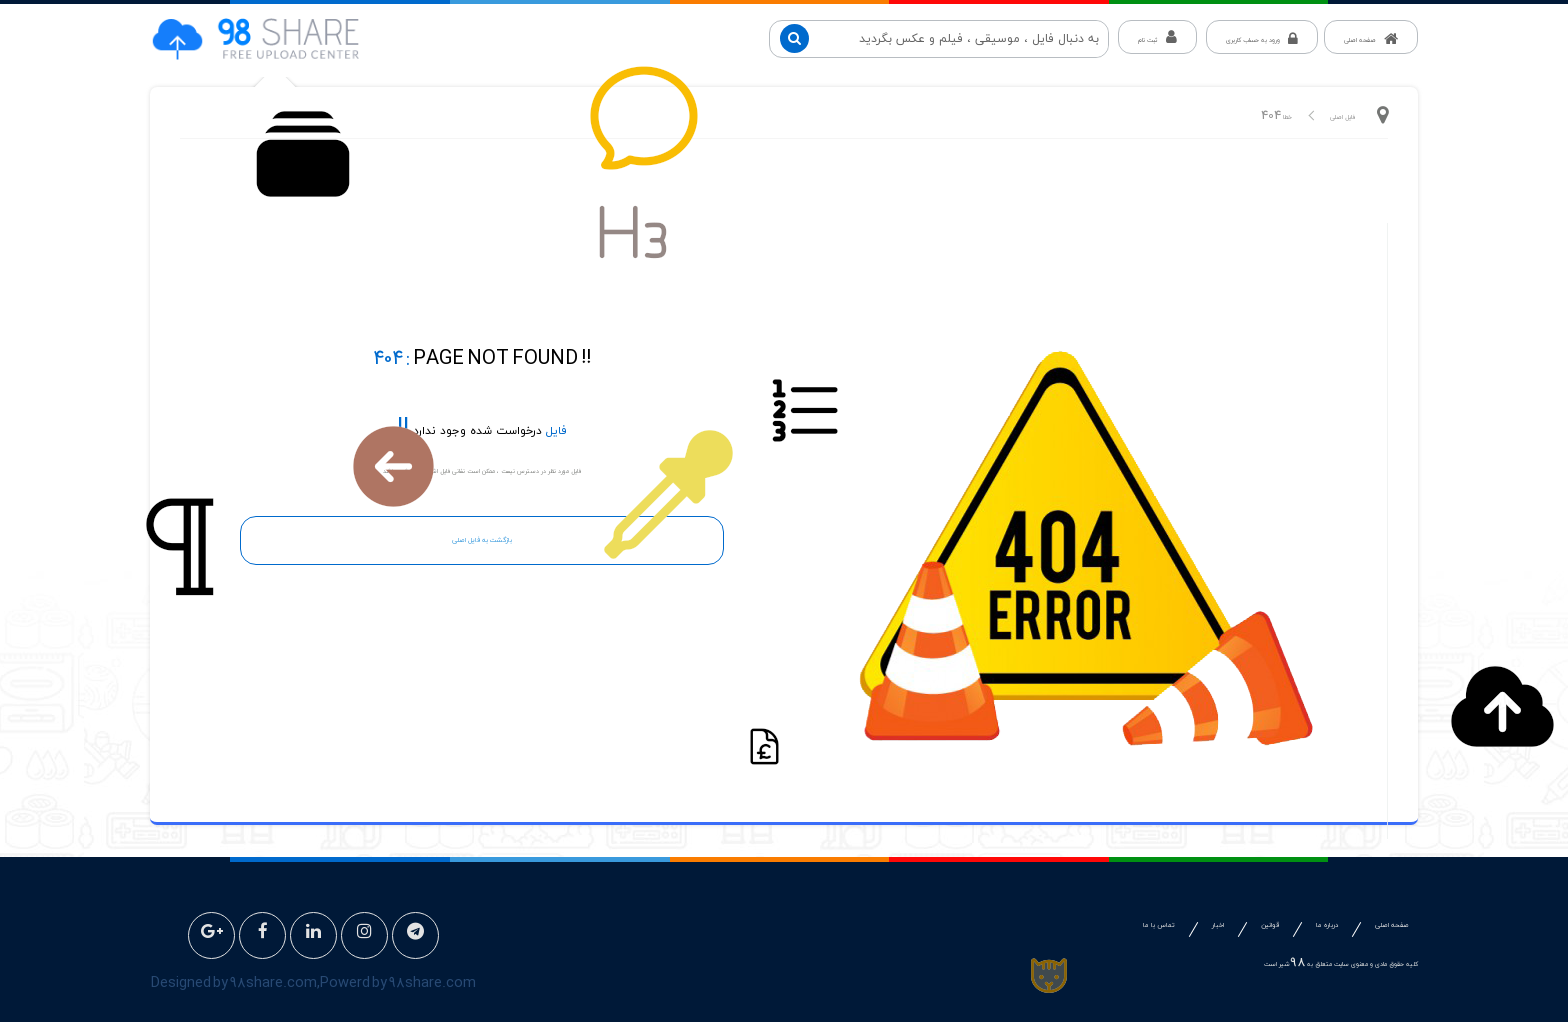  What do you see at coordinates (303, 154) in the screenshot?
I see `view stacked items or layers` at bounding box center [303, 154].